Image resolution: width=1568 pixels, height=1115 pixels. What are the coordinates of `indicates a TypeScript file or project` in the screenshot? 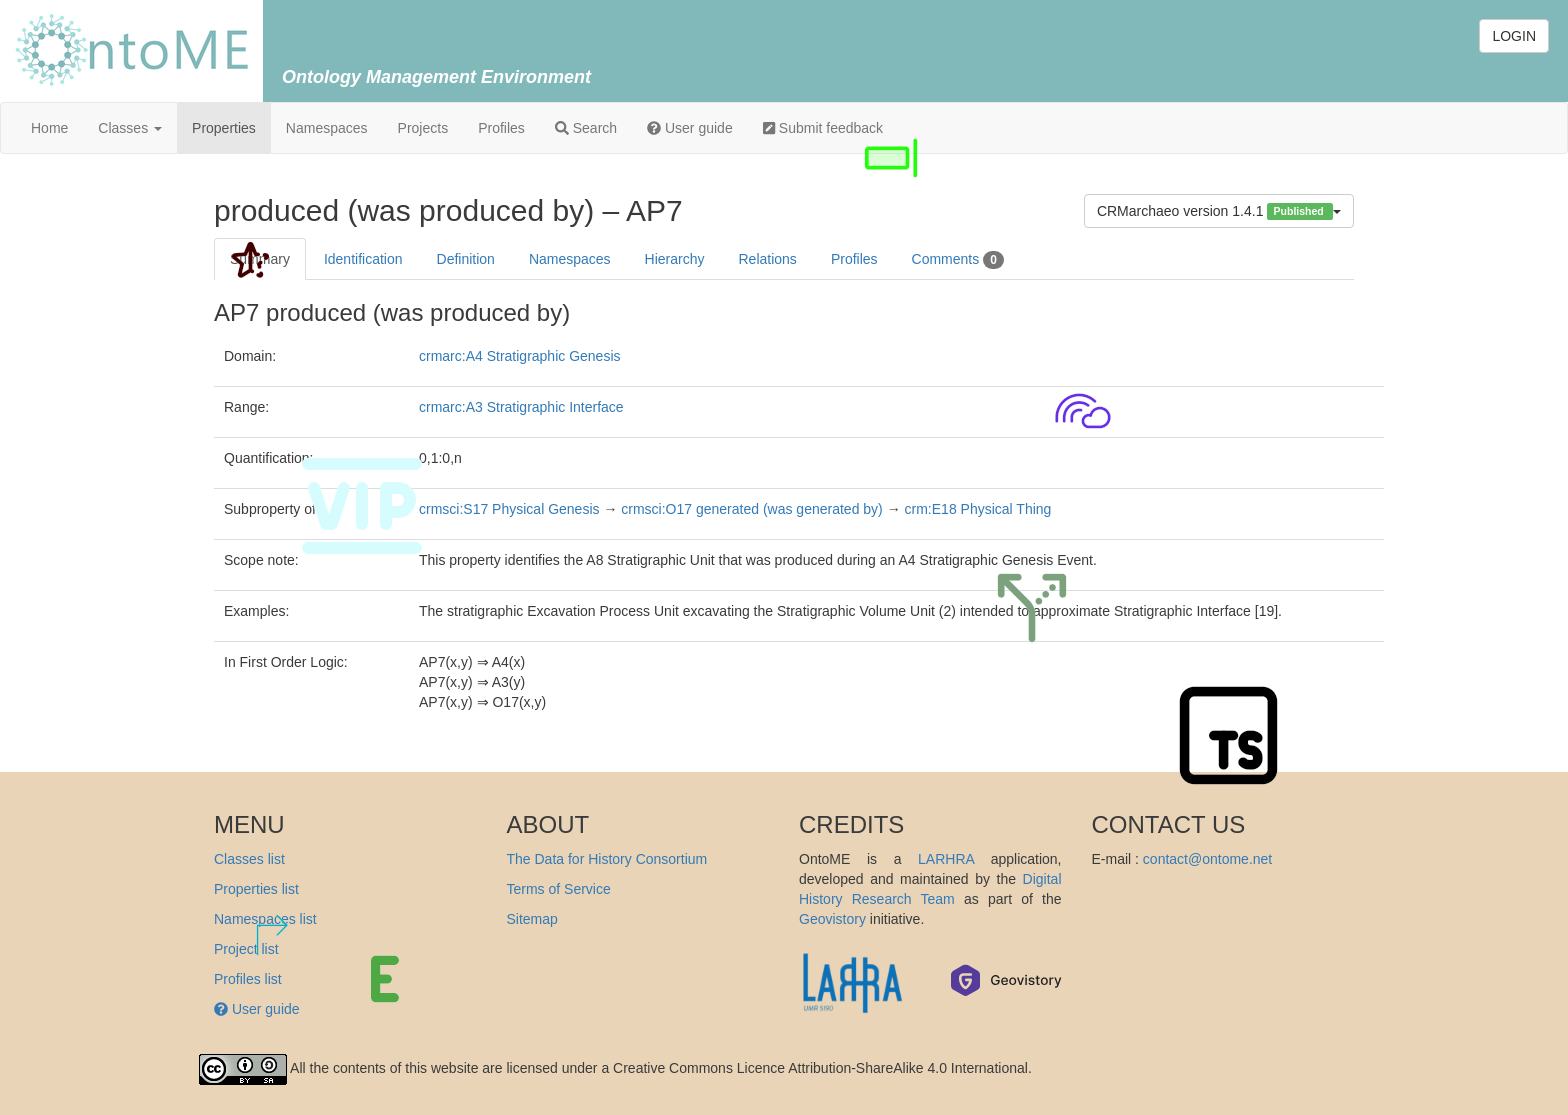 It's located at (1228, 735).